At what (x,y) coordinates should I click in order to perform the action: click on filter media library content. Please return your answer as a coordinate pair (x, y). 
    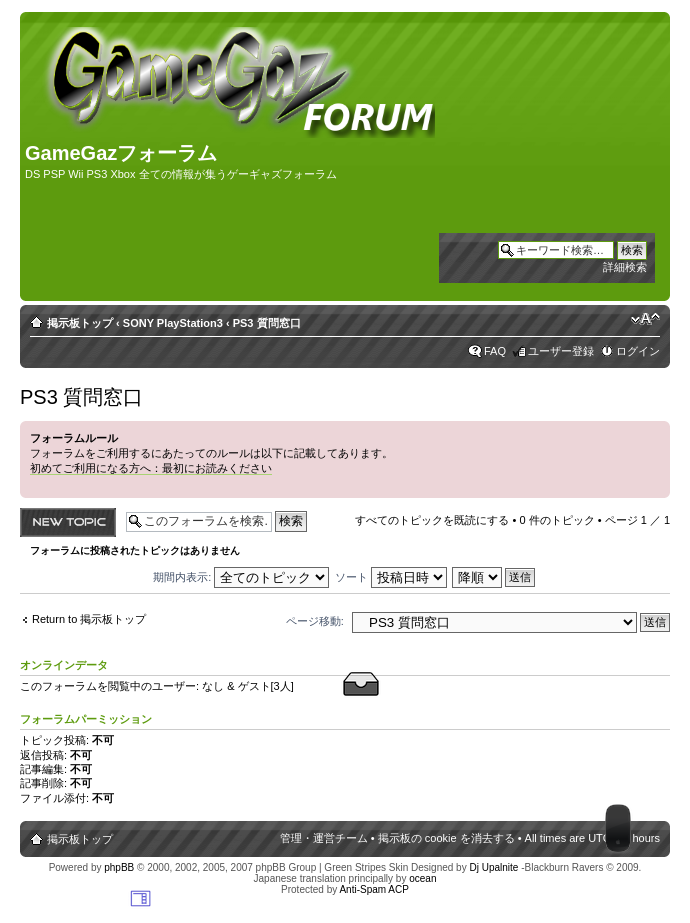
    Looking at the image, I should click on (137, 903).